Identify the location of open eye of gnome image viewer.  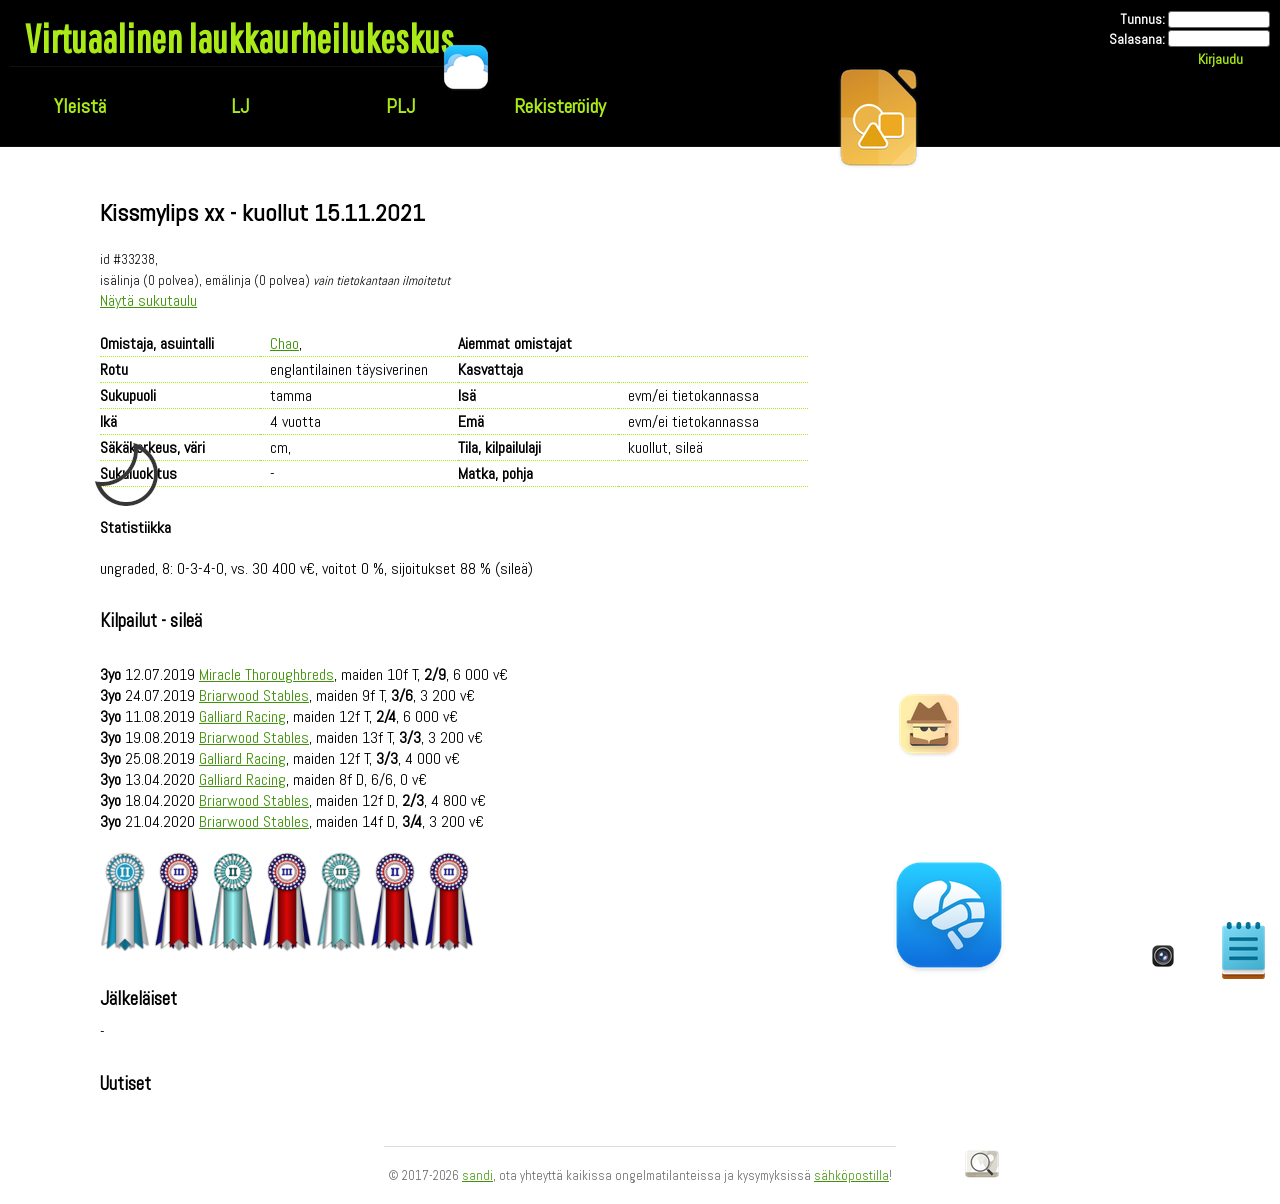
(982, 1164).